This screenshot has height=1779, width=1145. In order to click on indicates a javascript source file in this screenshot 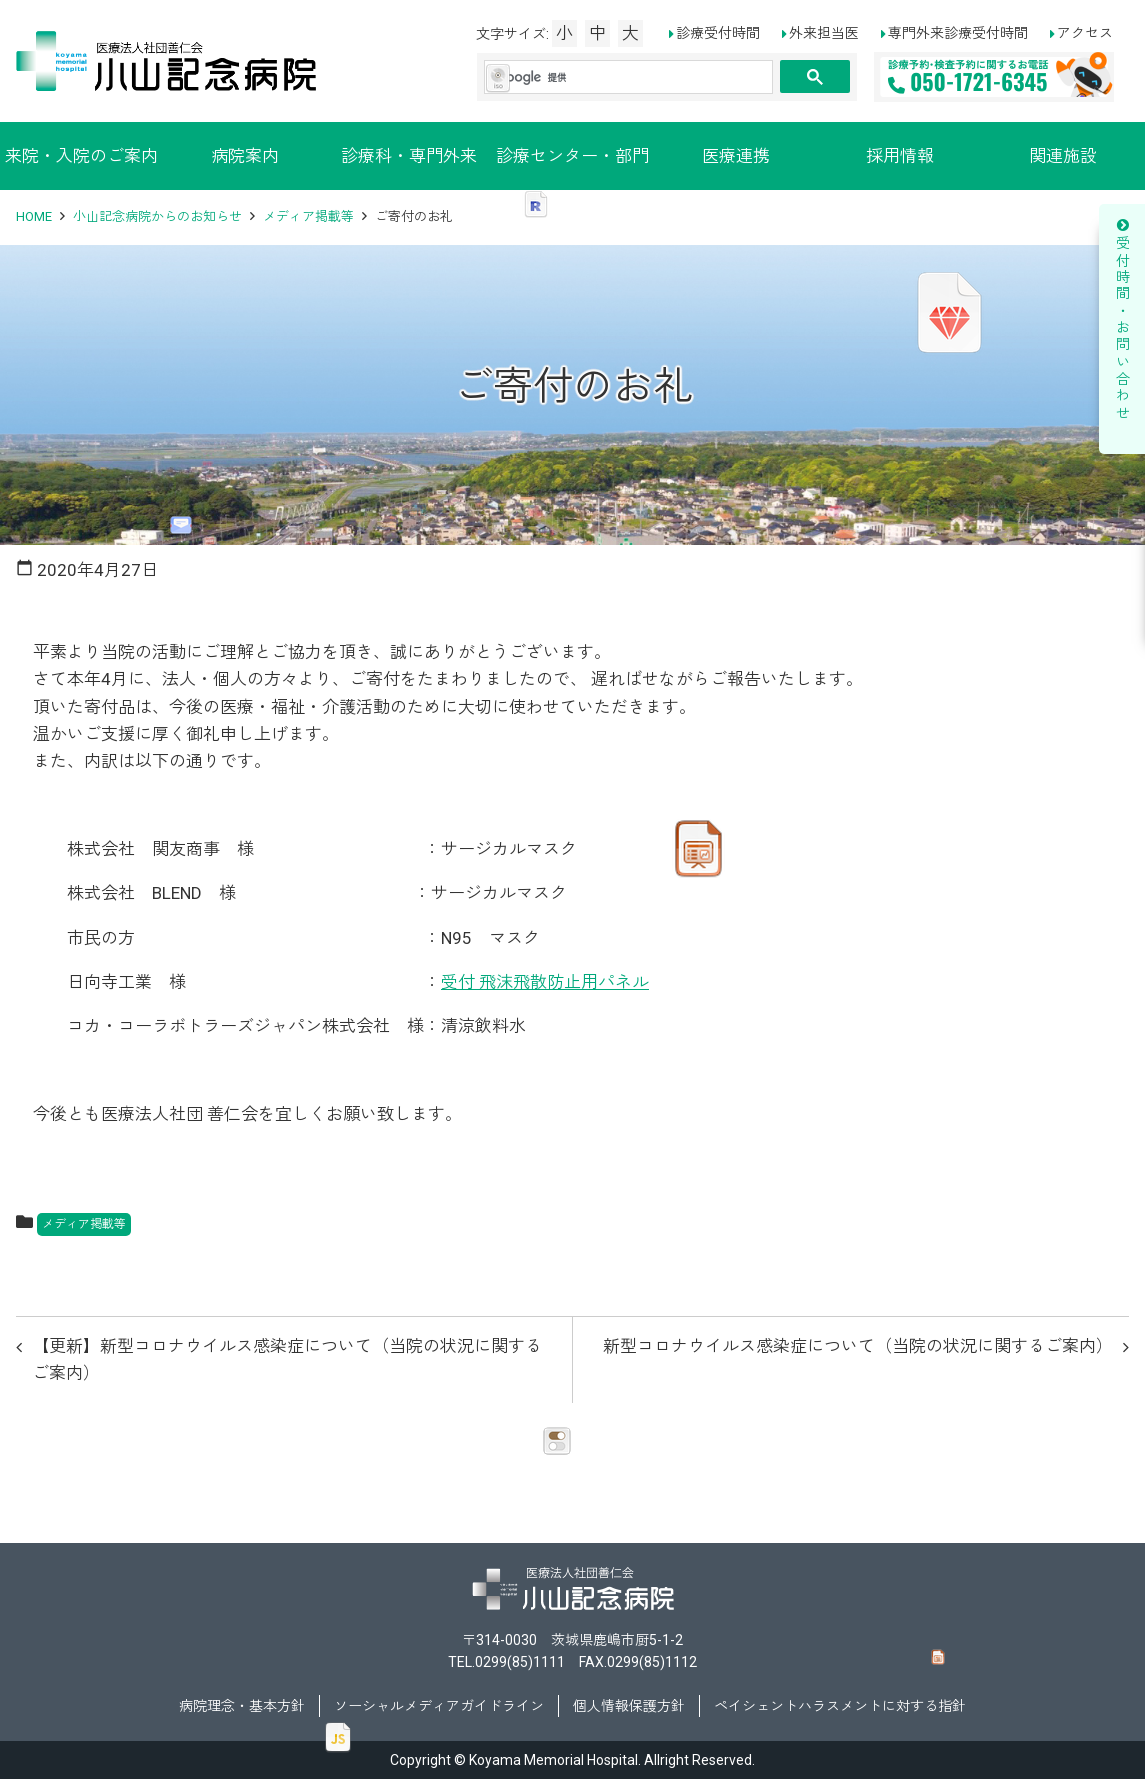, I will do `click(338, 1737)`.